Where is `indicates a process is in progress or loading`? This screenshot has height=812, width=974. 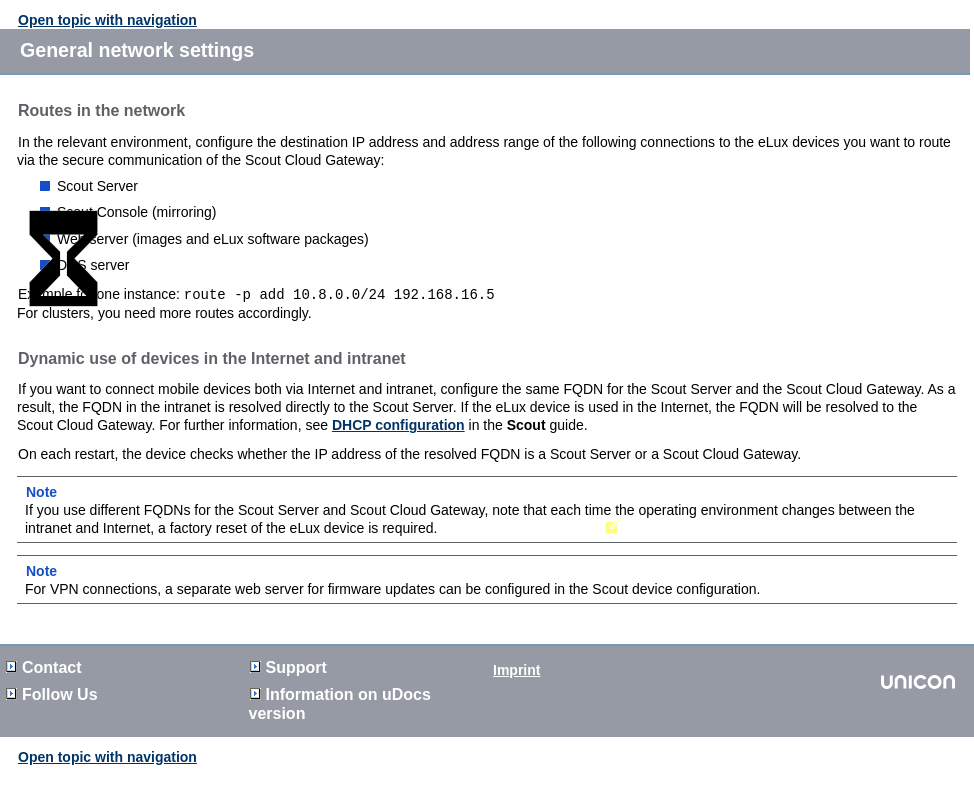
indicates a process is in progress or loading is located at coordinates (63, 258).